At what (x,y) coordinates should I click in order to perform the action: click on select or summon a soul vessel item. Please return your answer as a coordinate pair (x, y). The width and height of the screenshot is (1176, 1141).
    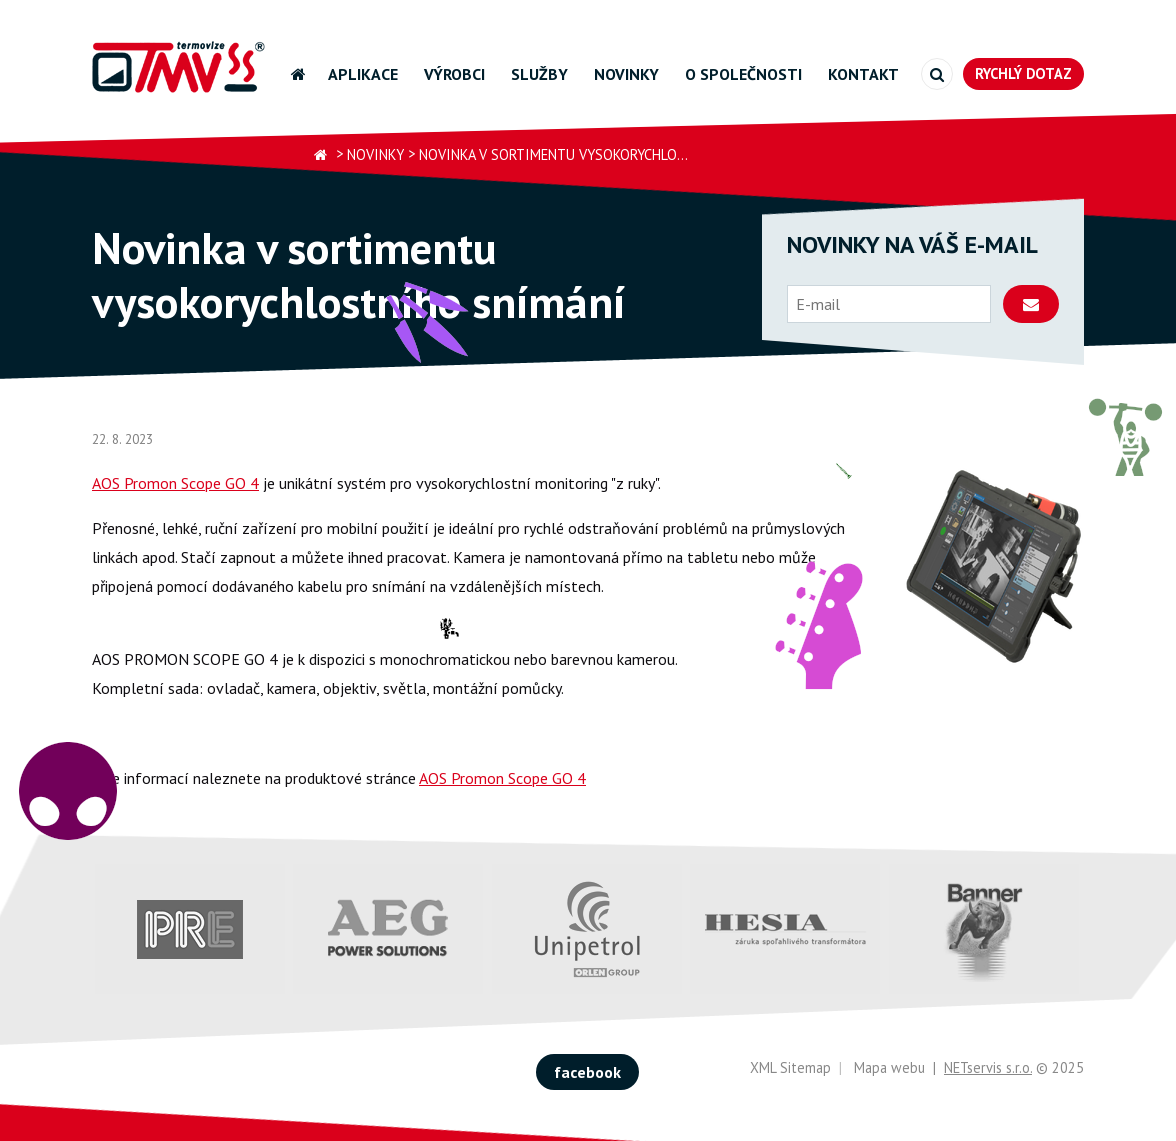
    Looking at the image, I should click on (68, 791).